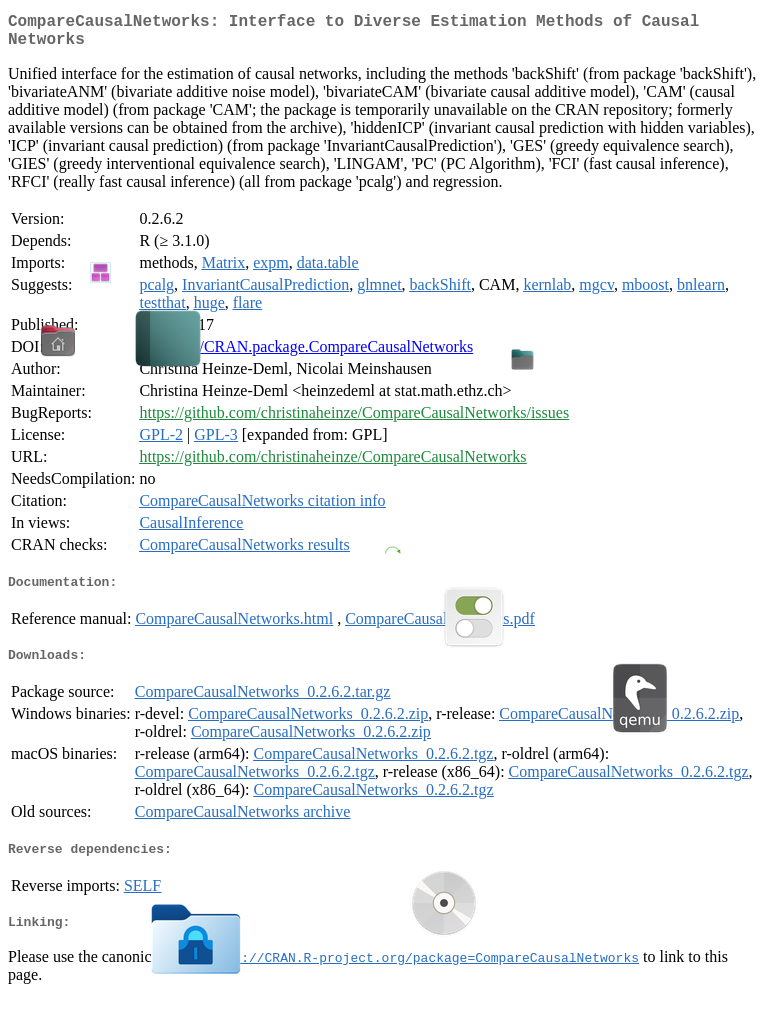  I want to click on access CD/DVD drive contents, so click(444, 903).